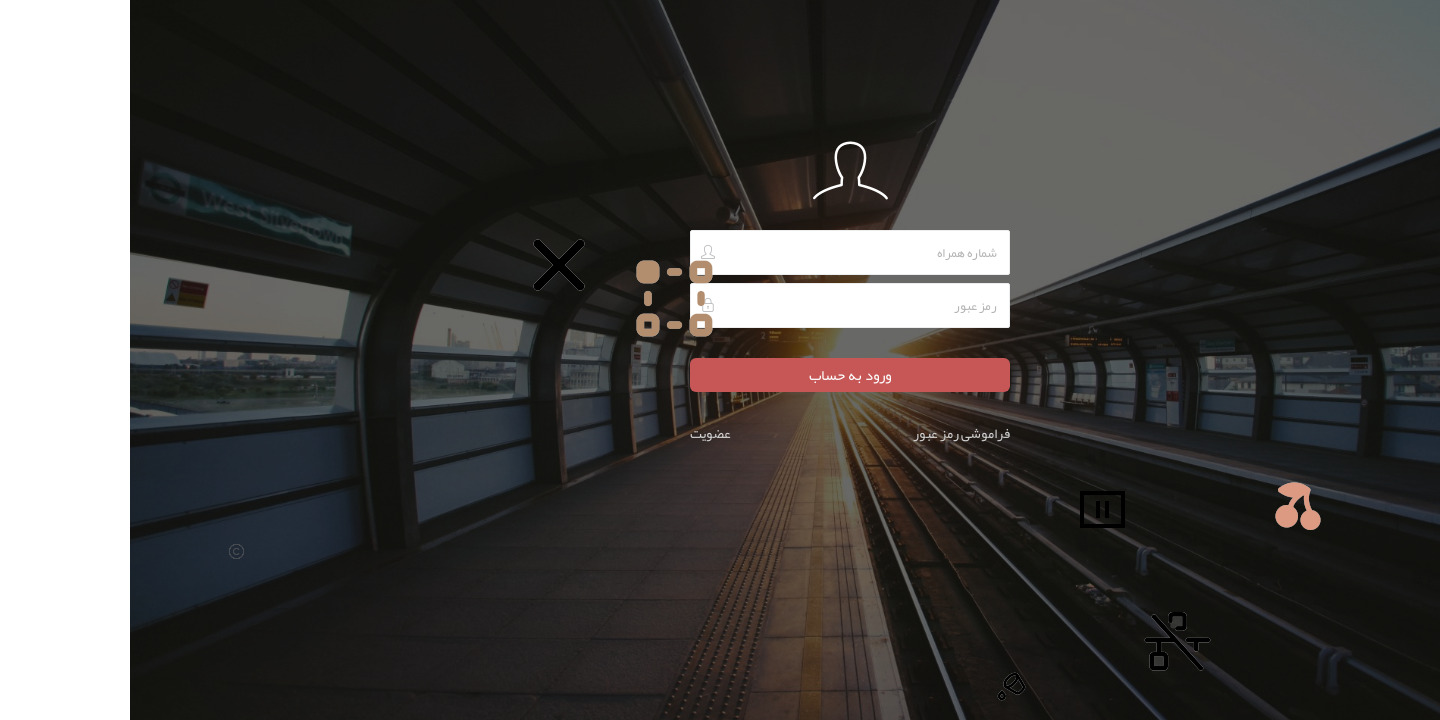 The image size is (1440, 720). I want to click on pause a presentation or slideshow, so click(1102, 509).